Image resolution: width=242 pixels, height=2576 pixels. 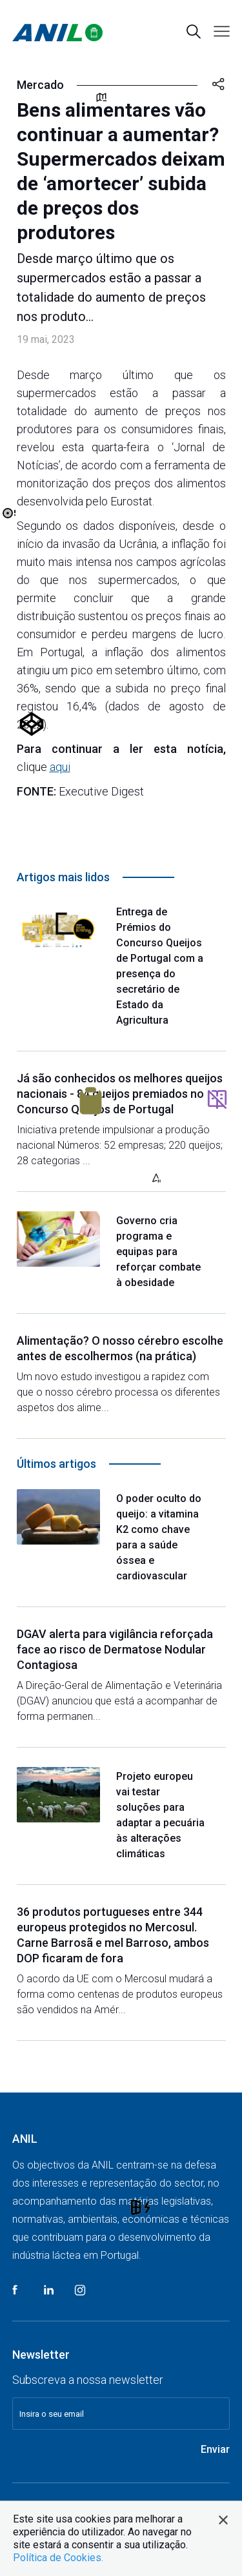 What do you see at coordinates (140, 2207) in the screenshot?
I see `access solar energy settings` at bounding box center [140, 2207].